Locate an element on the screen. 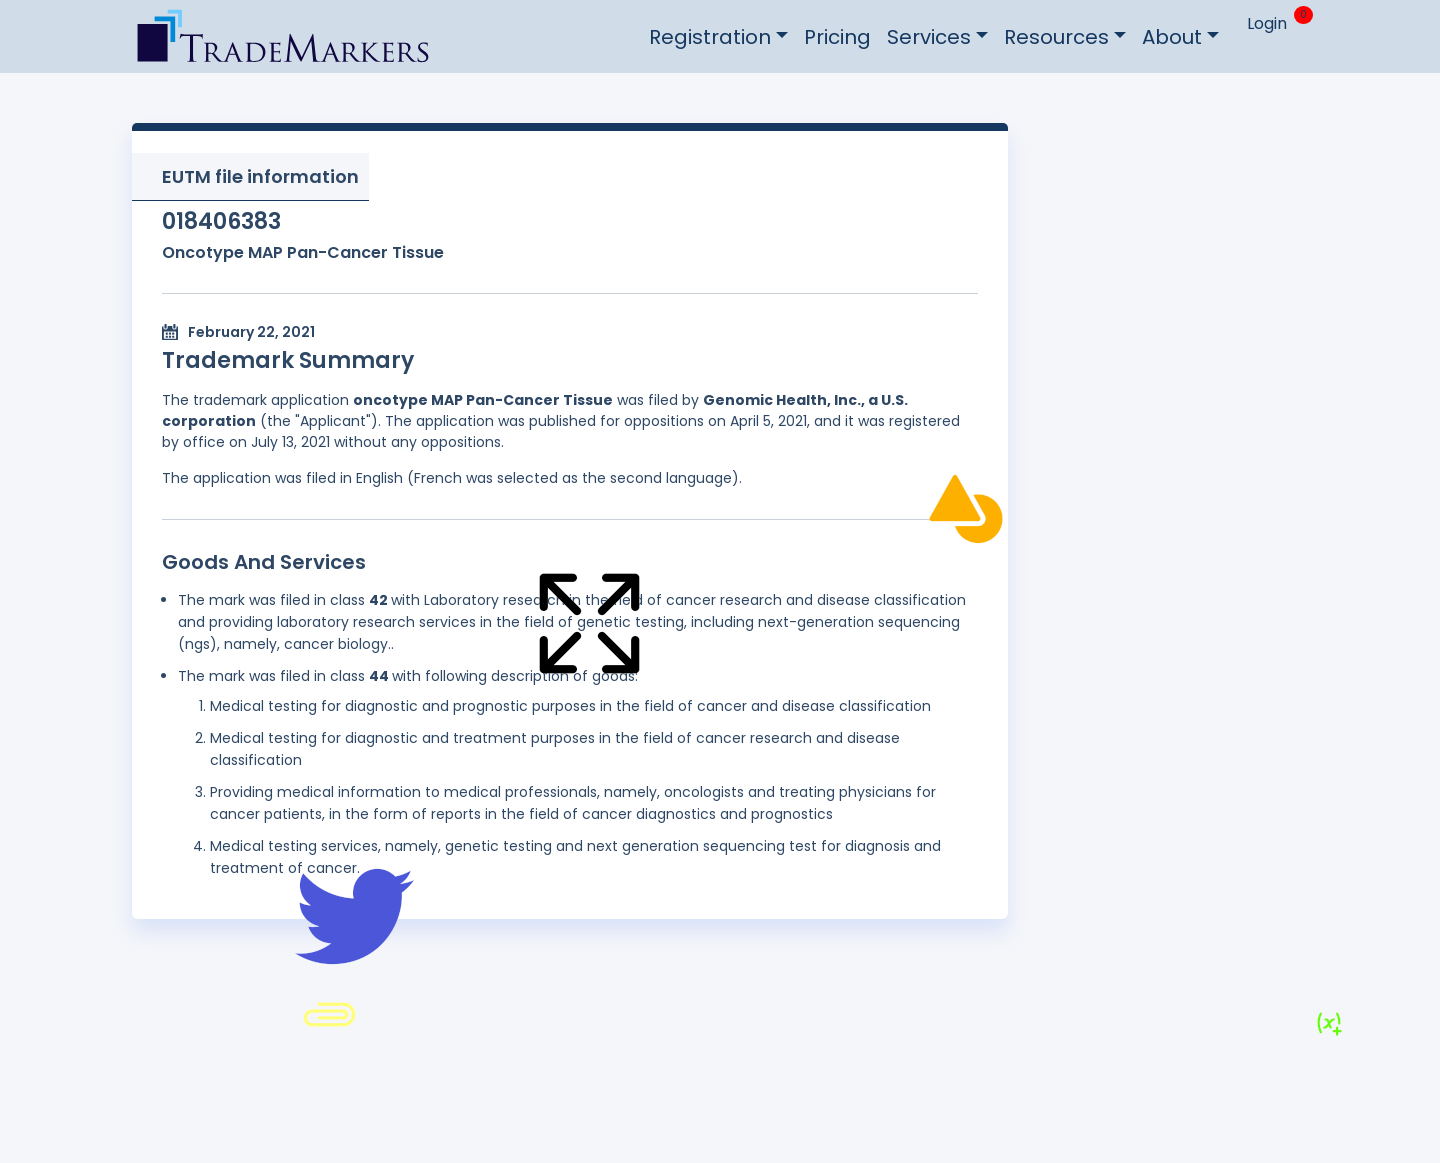 The image size is (1440, 1163). add a new variable is located at coordinates (1329, 1023).